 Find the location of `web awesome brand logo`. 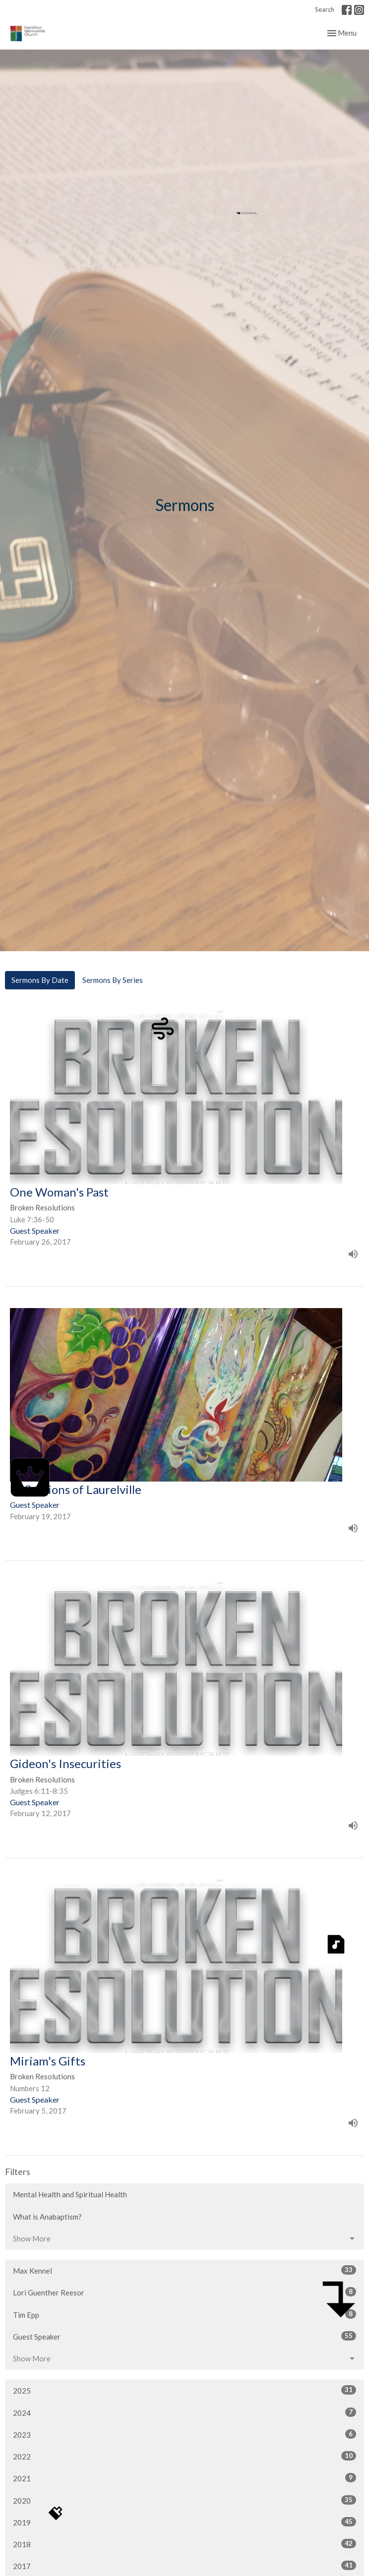

web awesome brand logo is located at coordinates (30, 1477).